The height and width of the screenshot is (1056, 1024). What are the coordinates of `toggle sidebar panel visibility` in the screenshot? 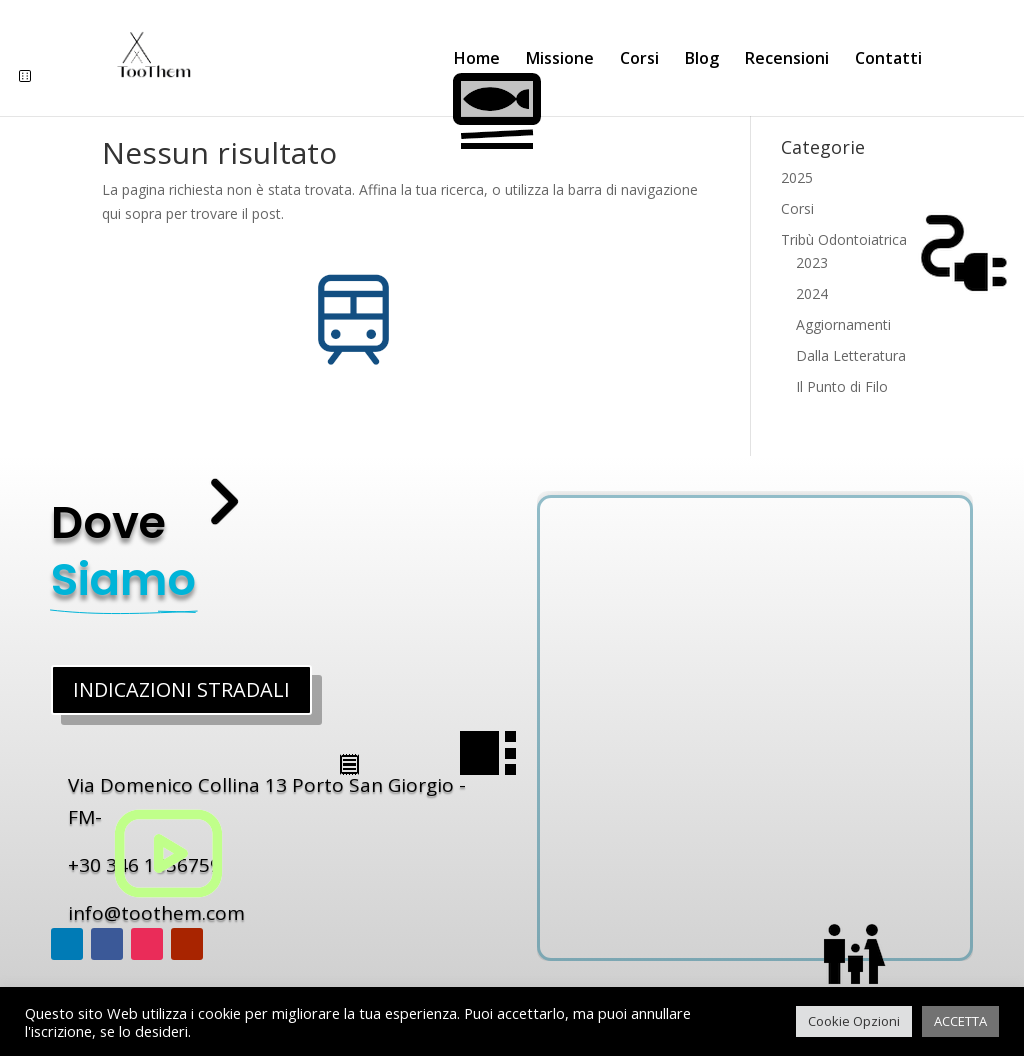 It's located at (488, 753).